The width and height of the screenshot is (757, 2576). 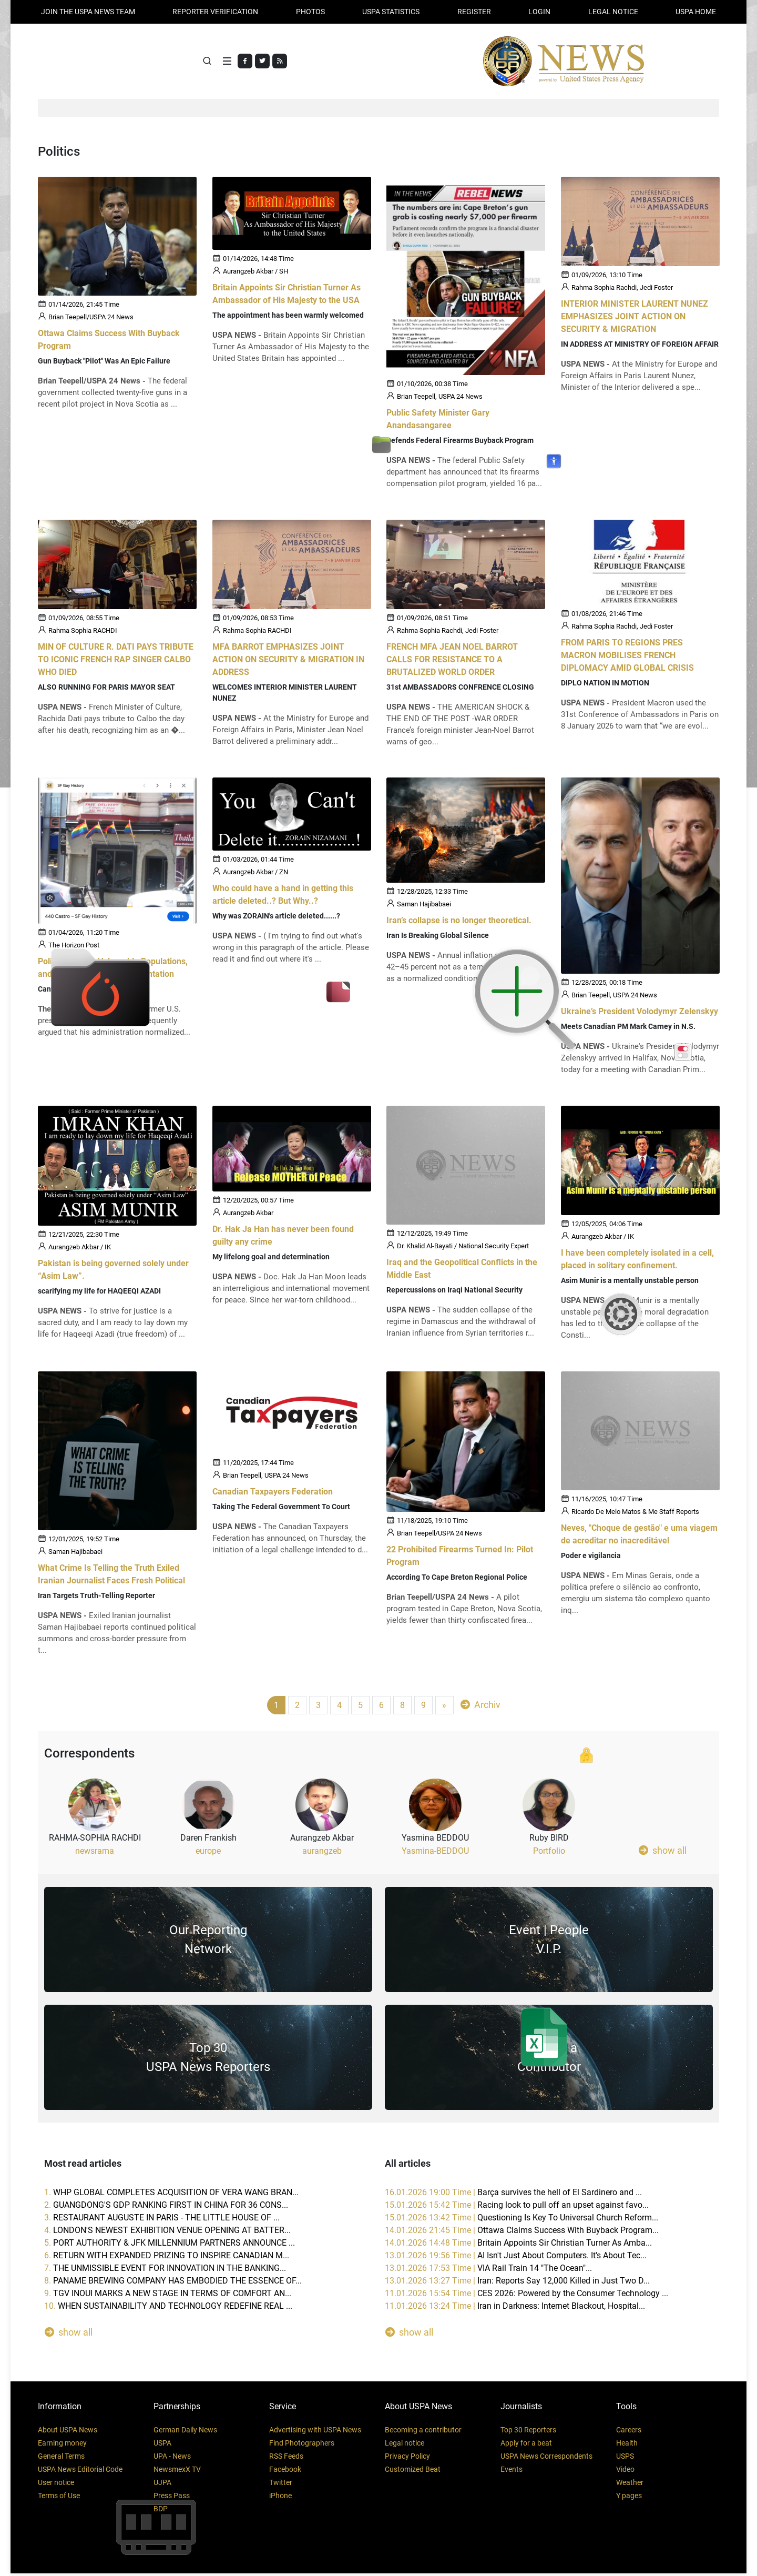 I want to click on change desktop wallpaper settings, so click(x=338, y=991).